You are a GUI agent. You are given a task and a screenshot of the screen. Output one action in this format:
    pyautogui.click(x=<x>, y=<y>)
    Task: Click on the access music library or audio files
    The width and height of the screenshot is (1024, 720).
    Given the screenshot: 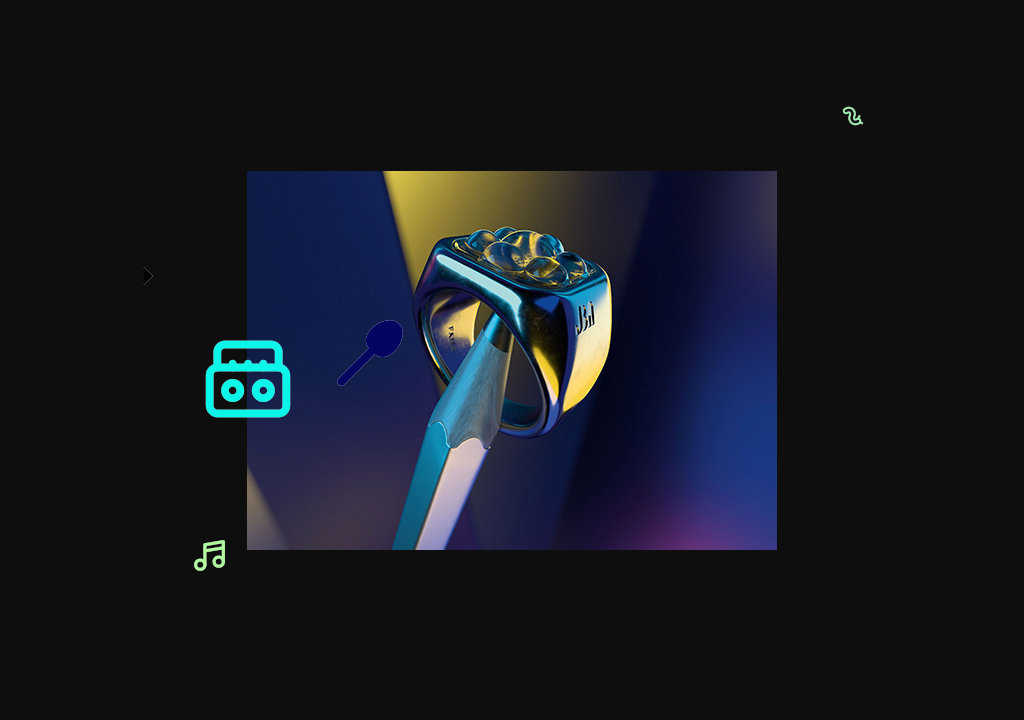 What is the action you would take?
    pyautogui.click(x=209, y=555)
    